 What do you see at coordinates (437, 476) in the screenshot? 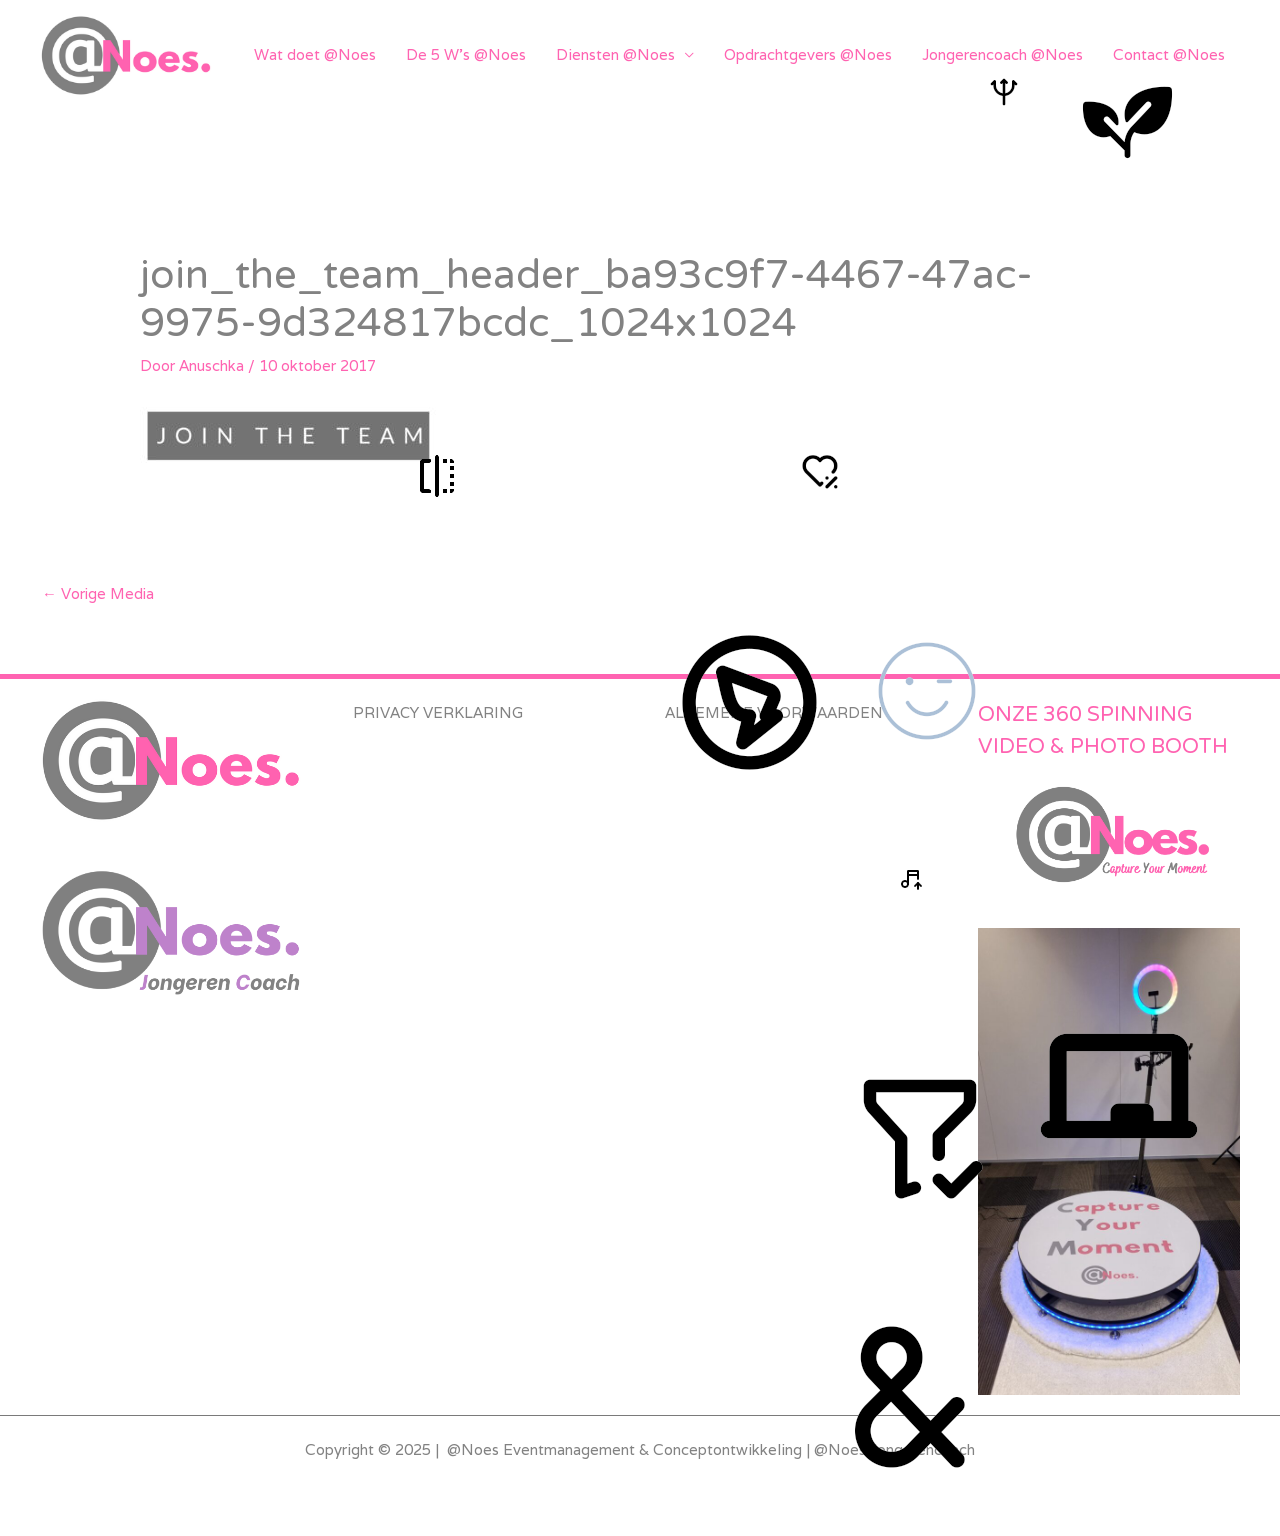
I see `flip image horizontally` at bounding box center [437, 476].